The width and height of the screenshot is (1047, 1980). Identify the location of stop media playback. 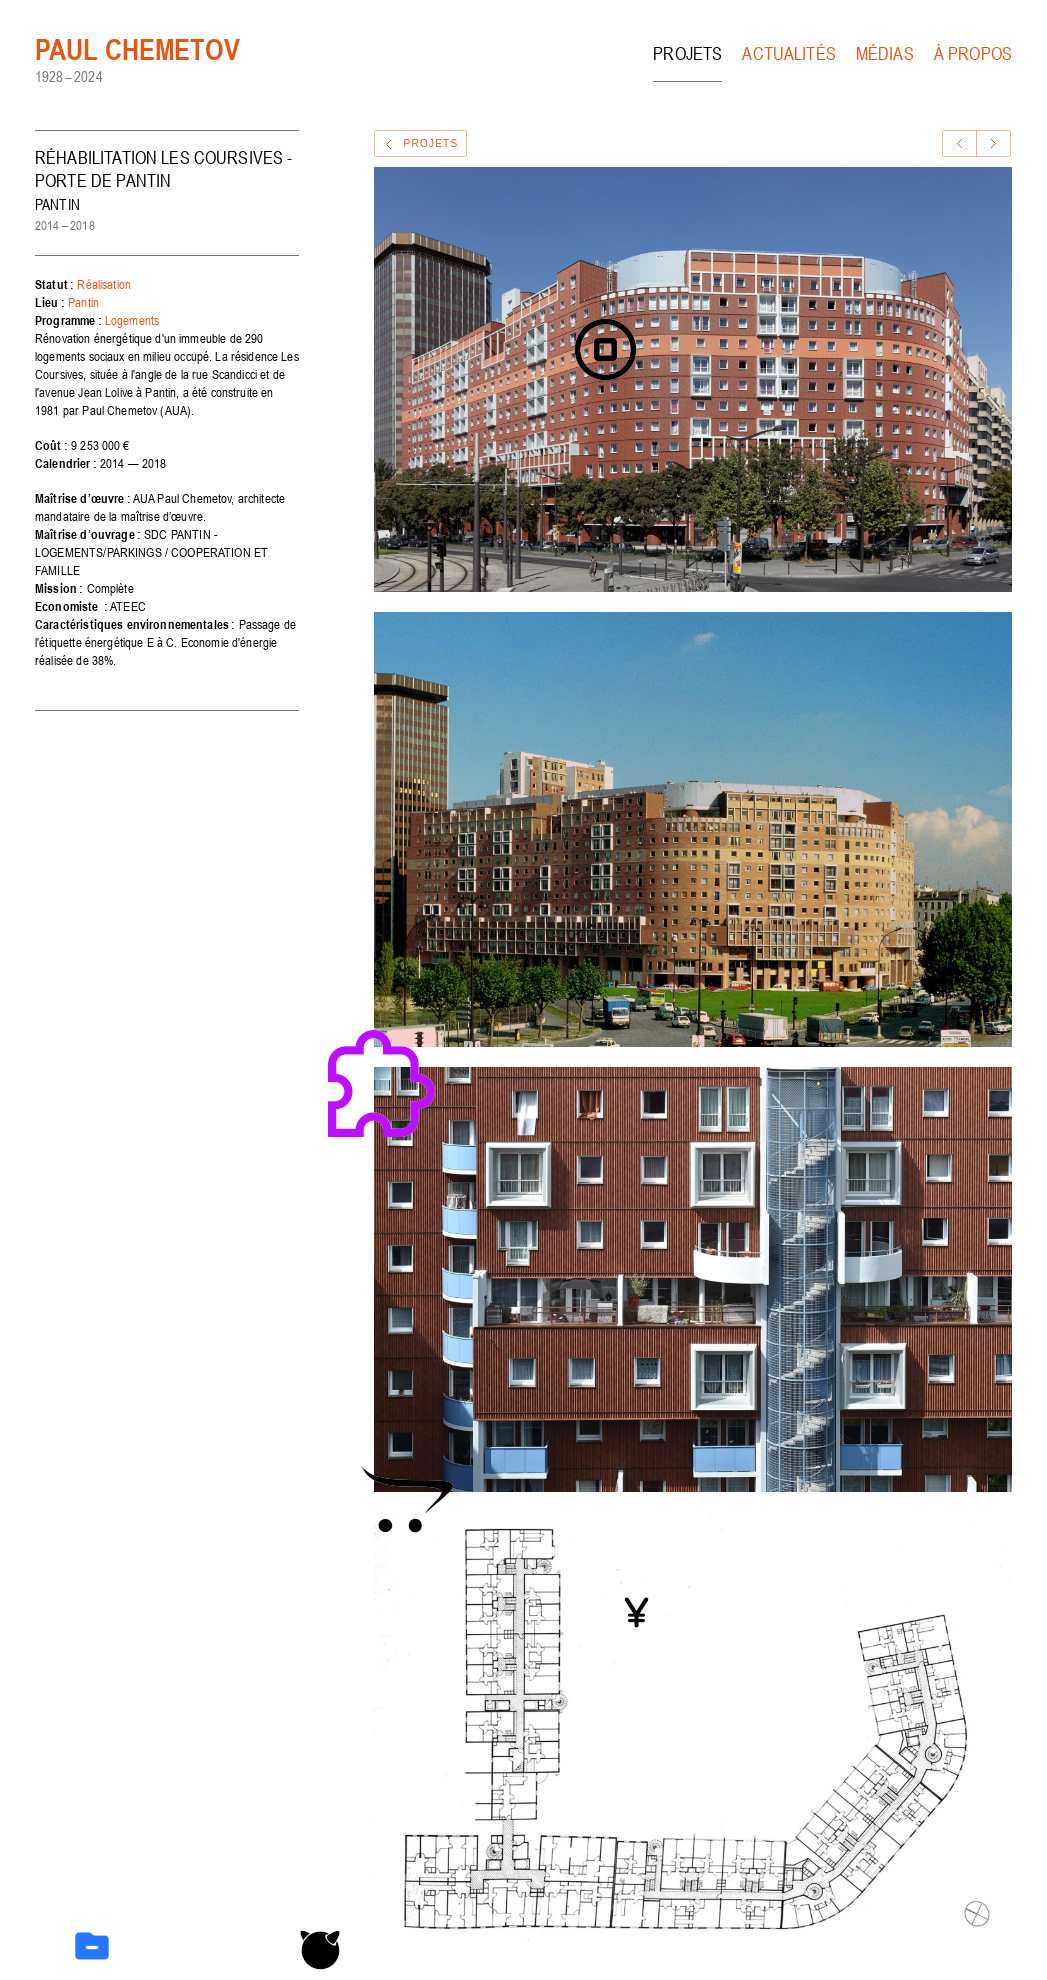
(605, 349).